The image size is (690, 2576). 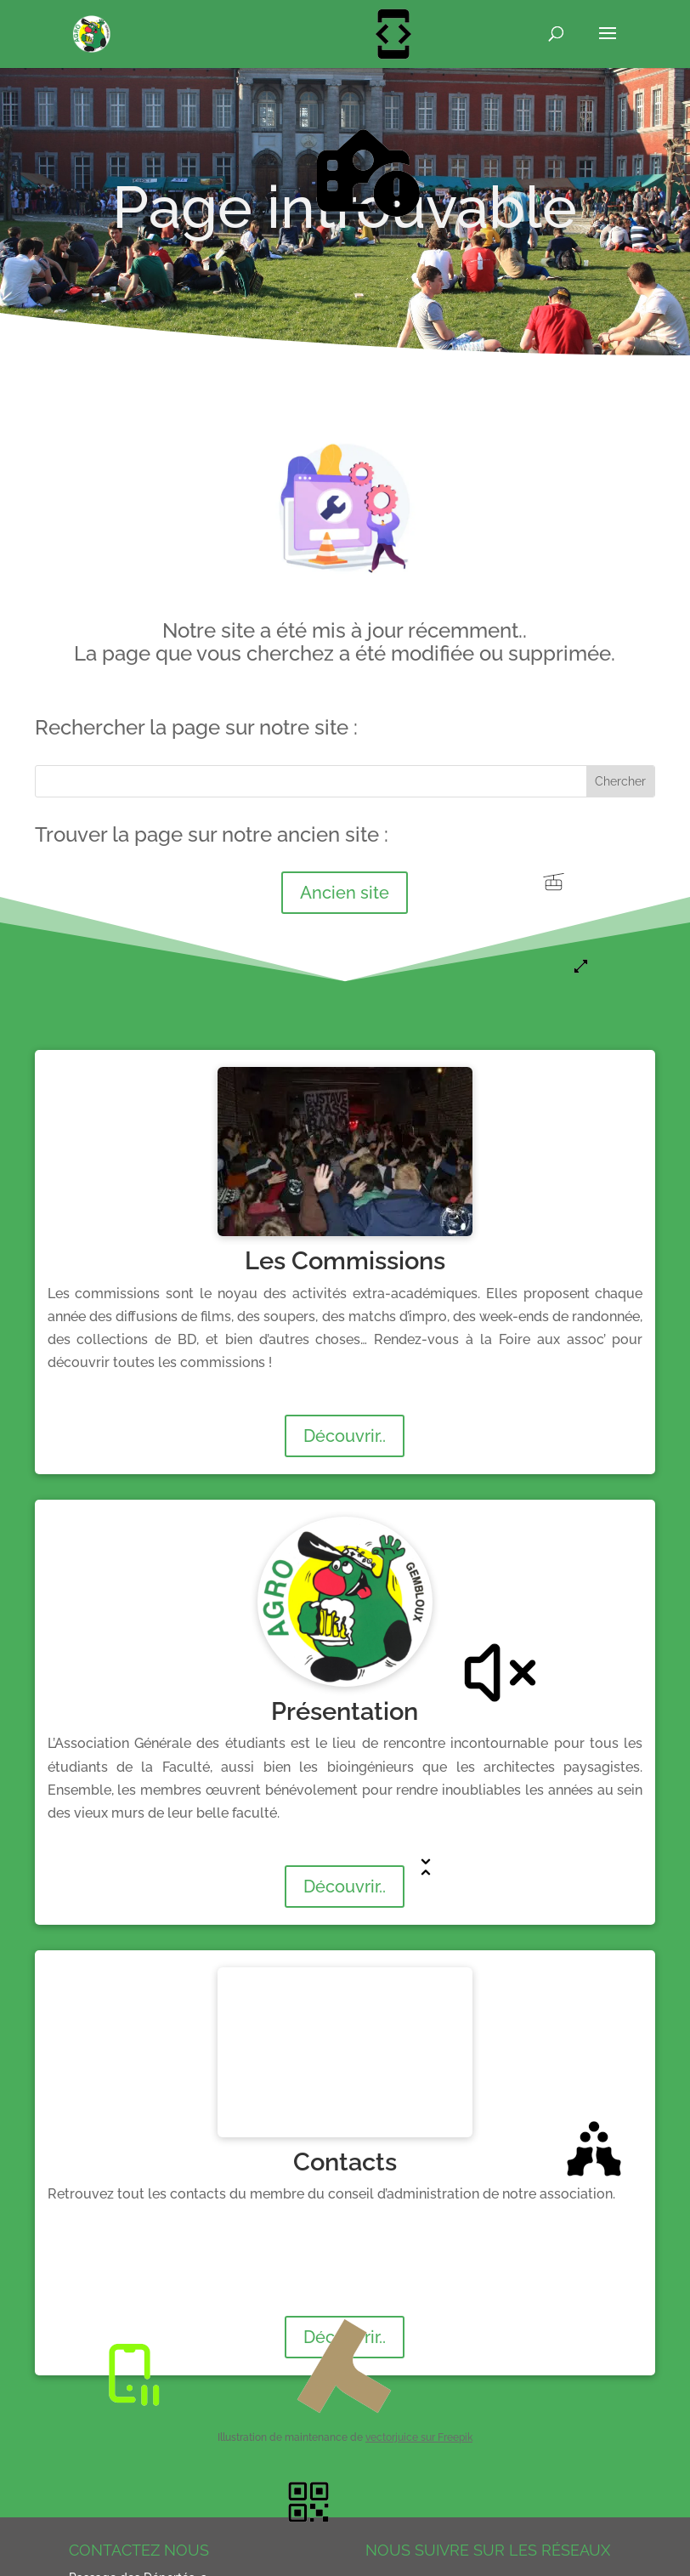 I want to click on expand to full screen, so click(x=580, y=966).